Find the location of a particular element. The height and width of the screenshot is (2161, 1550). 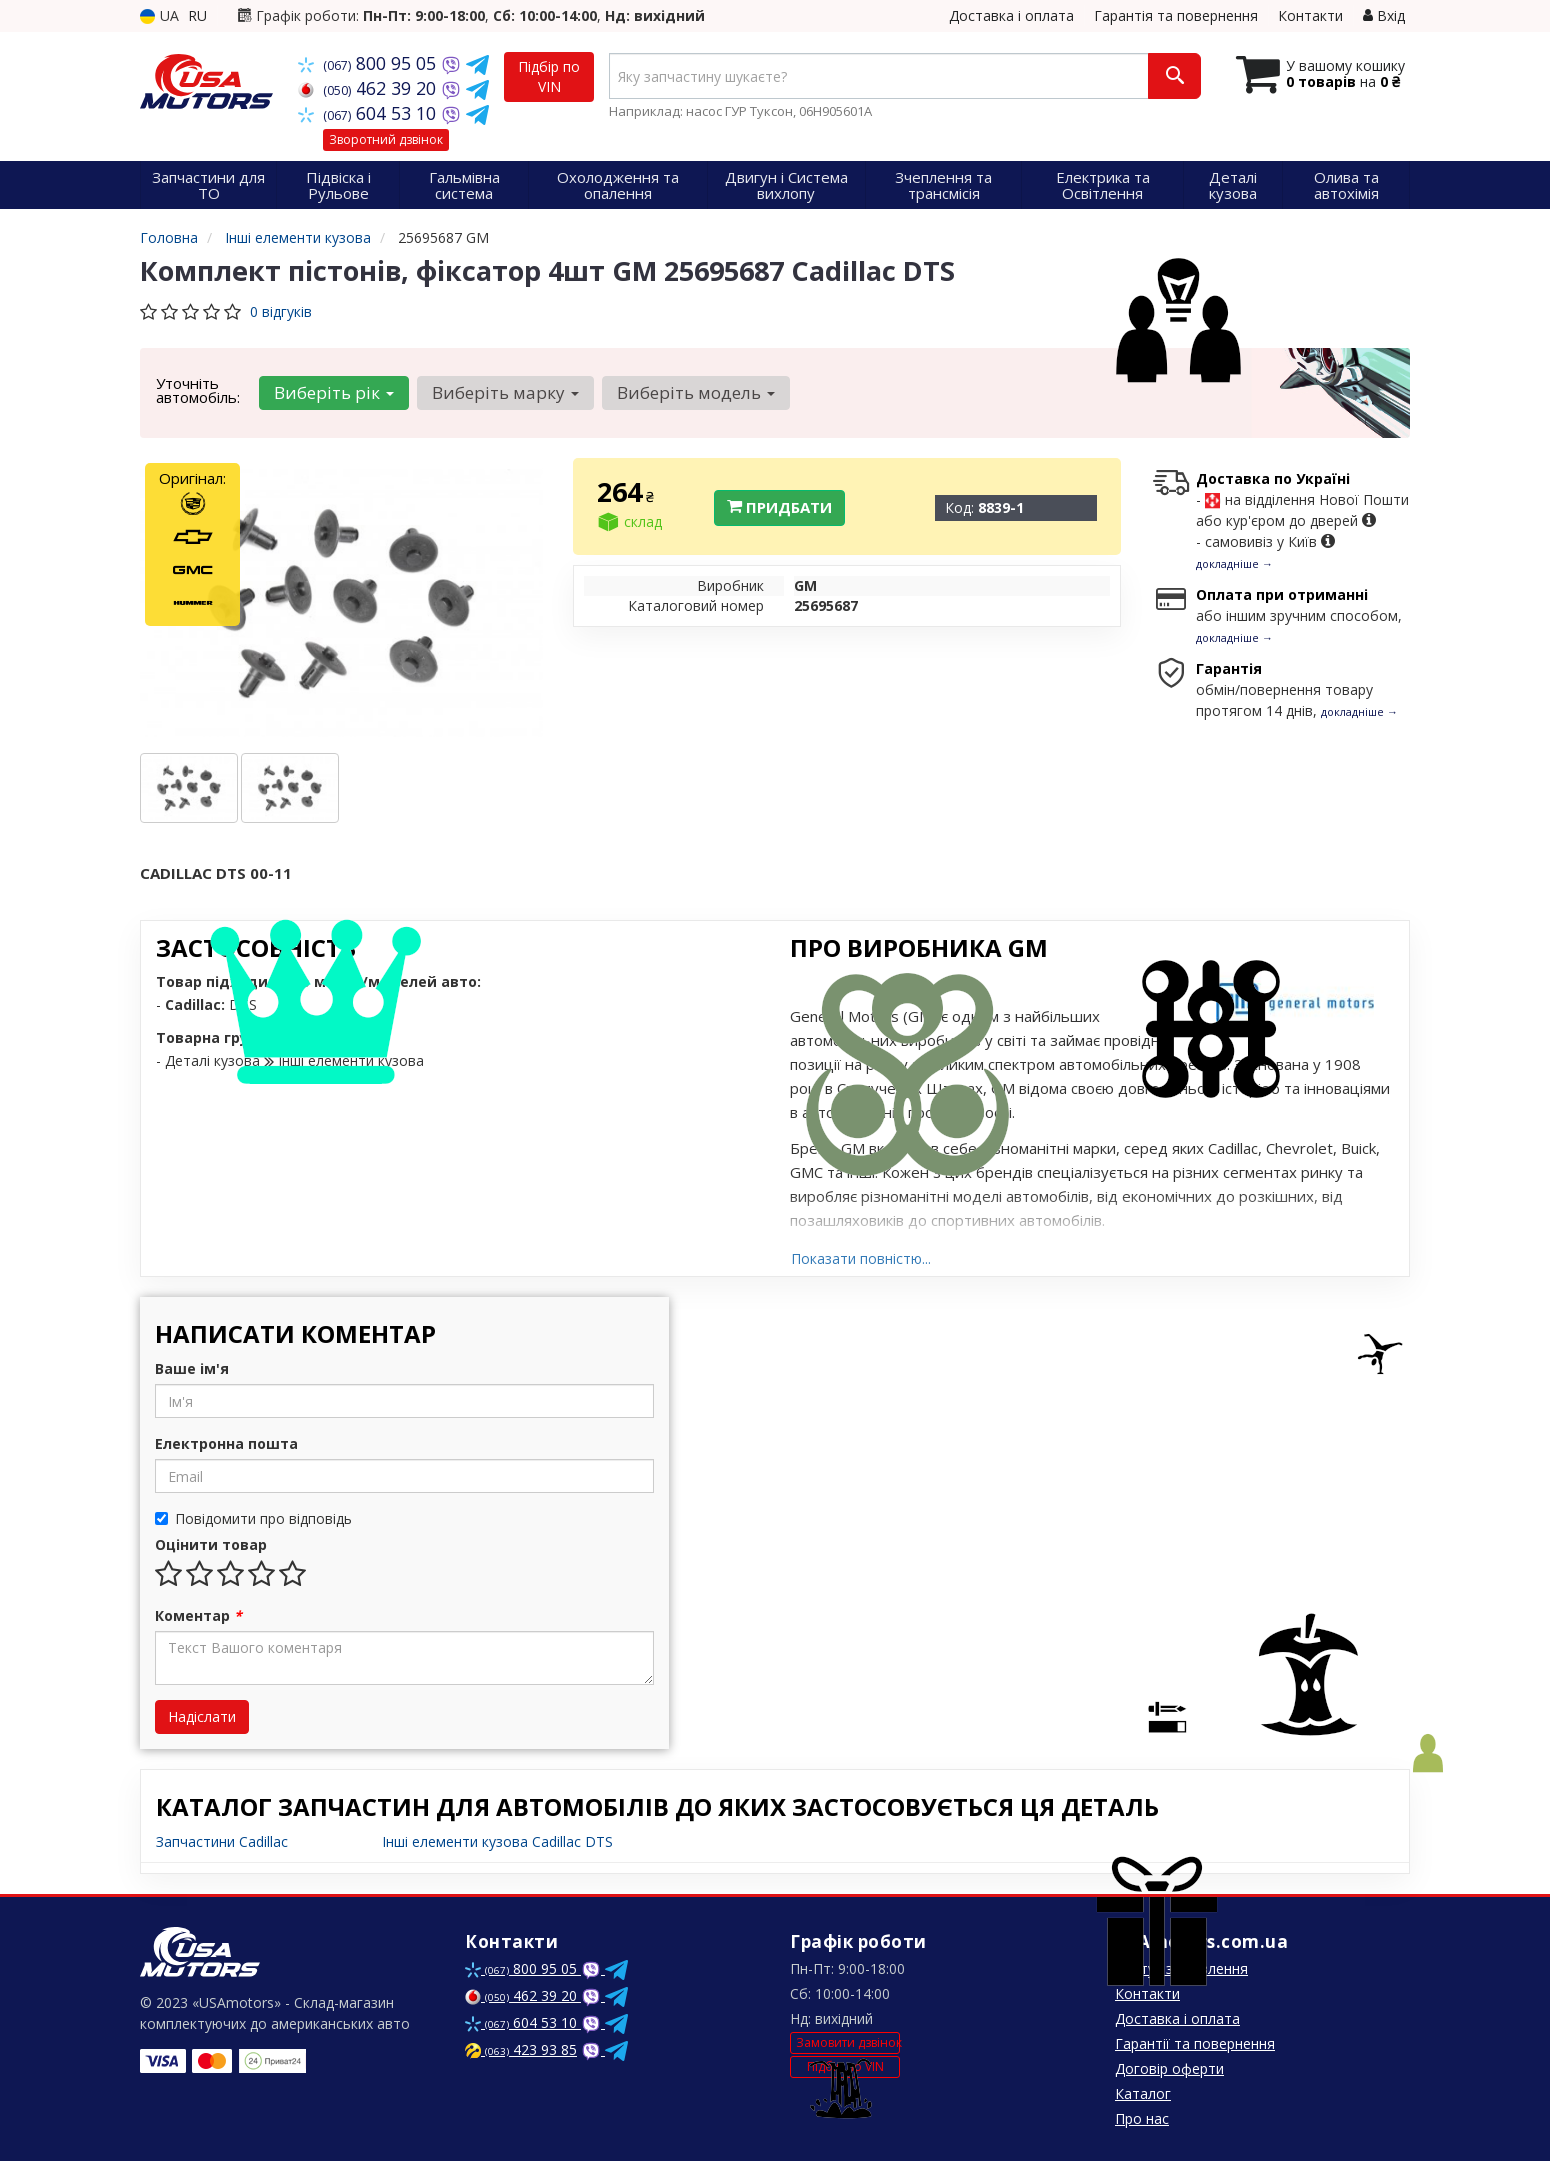

indicates food waste or compost category is located at coordinates (1308, 1674).